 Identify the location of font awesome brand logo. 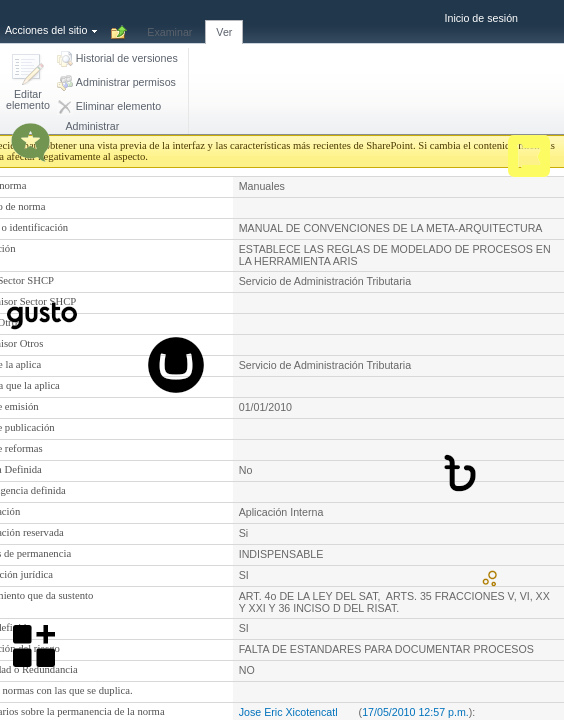
(529, 156).